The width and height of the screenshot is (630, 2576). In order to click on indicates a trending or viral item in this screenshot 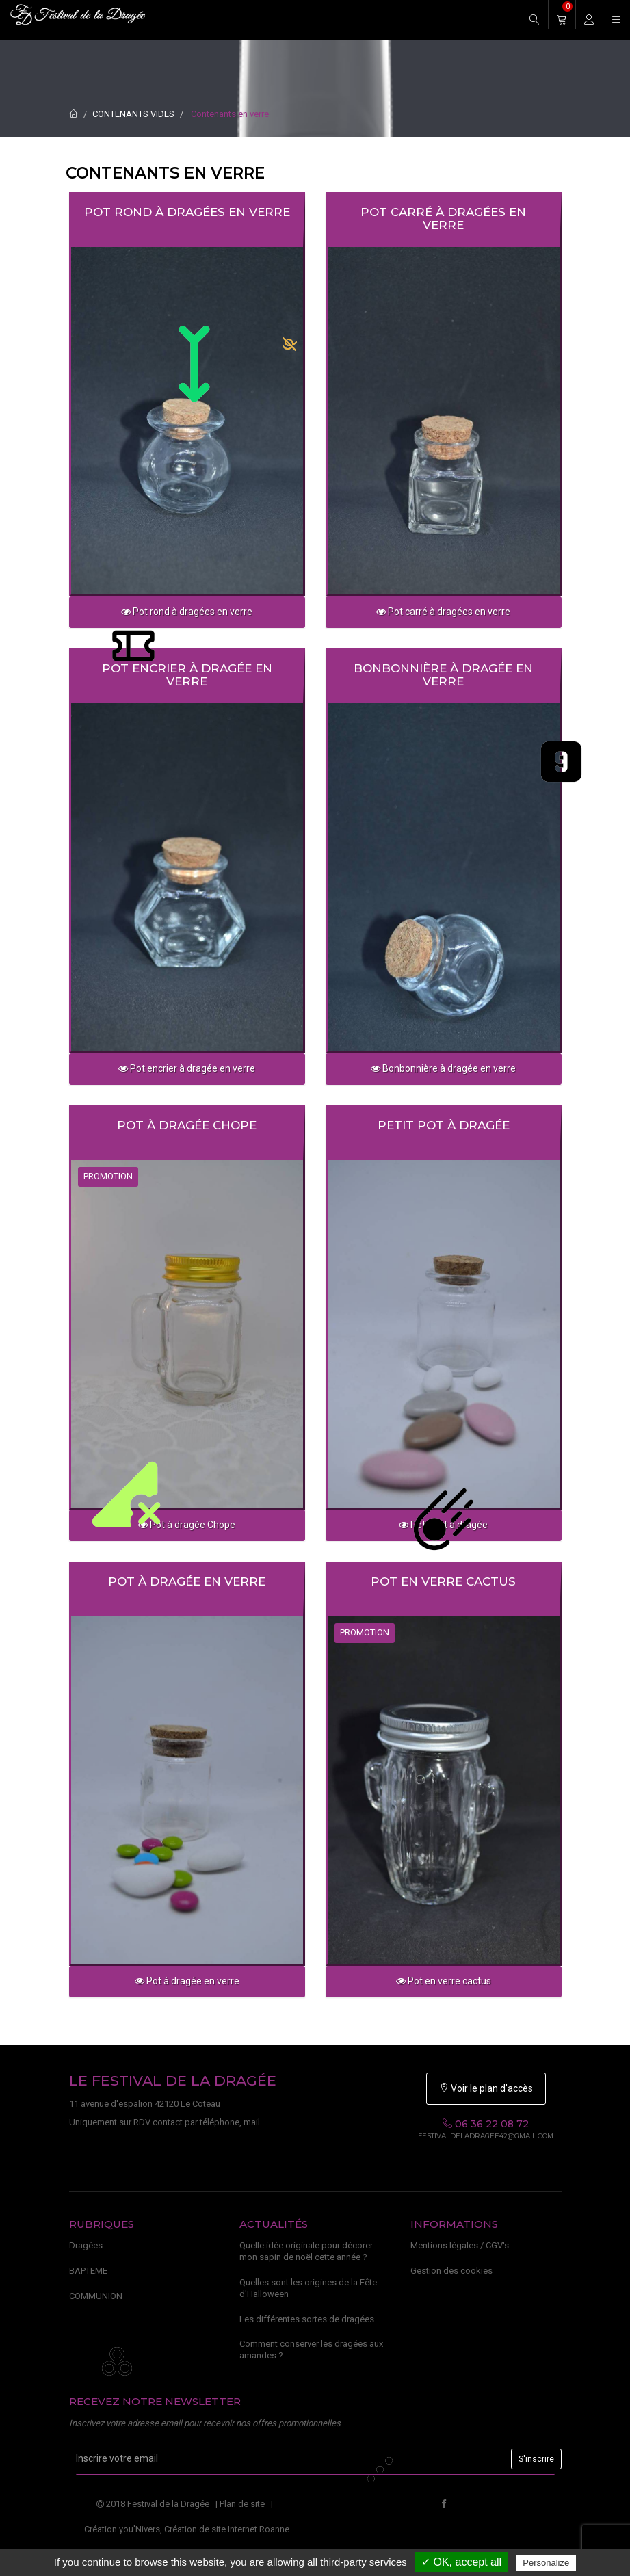, I will do `click(443, 1520)`.